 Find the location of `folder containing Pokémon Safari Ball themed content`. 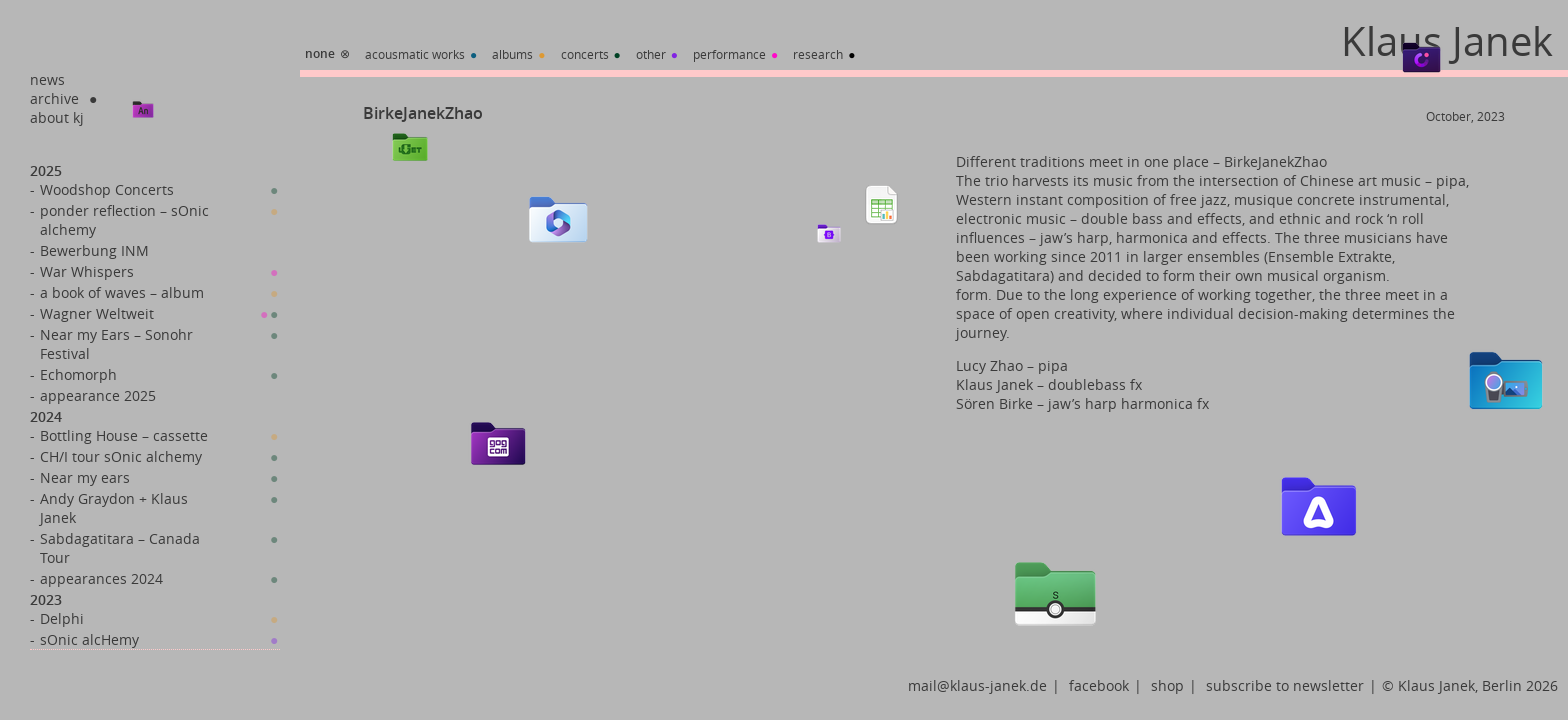

folder containing Pokémon Safari Ball themed content is located at coordinates (1055, 596).